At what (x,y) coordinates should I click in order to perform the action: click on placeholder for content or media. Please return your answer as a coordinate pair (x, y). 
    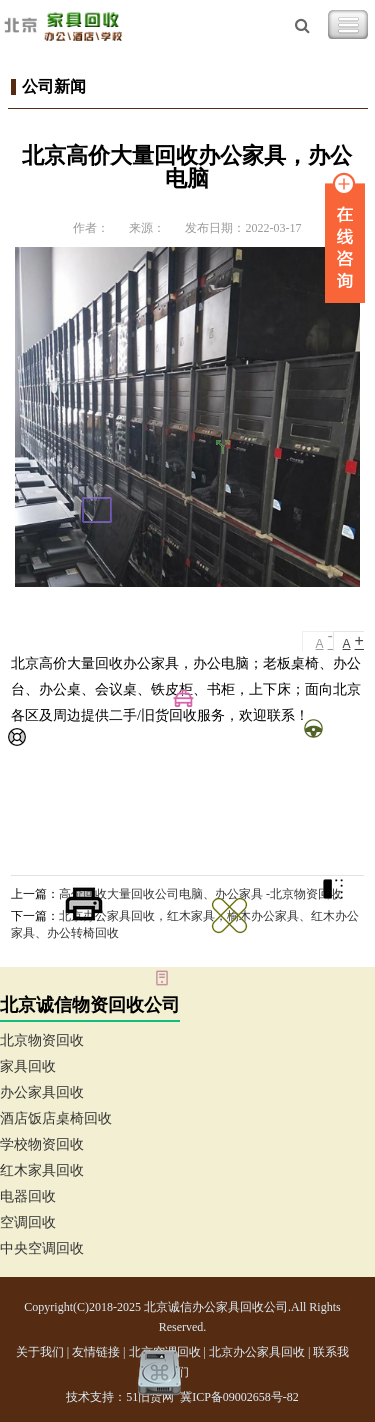
    Looking at the image, I should click on (97, 510).